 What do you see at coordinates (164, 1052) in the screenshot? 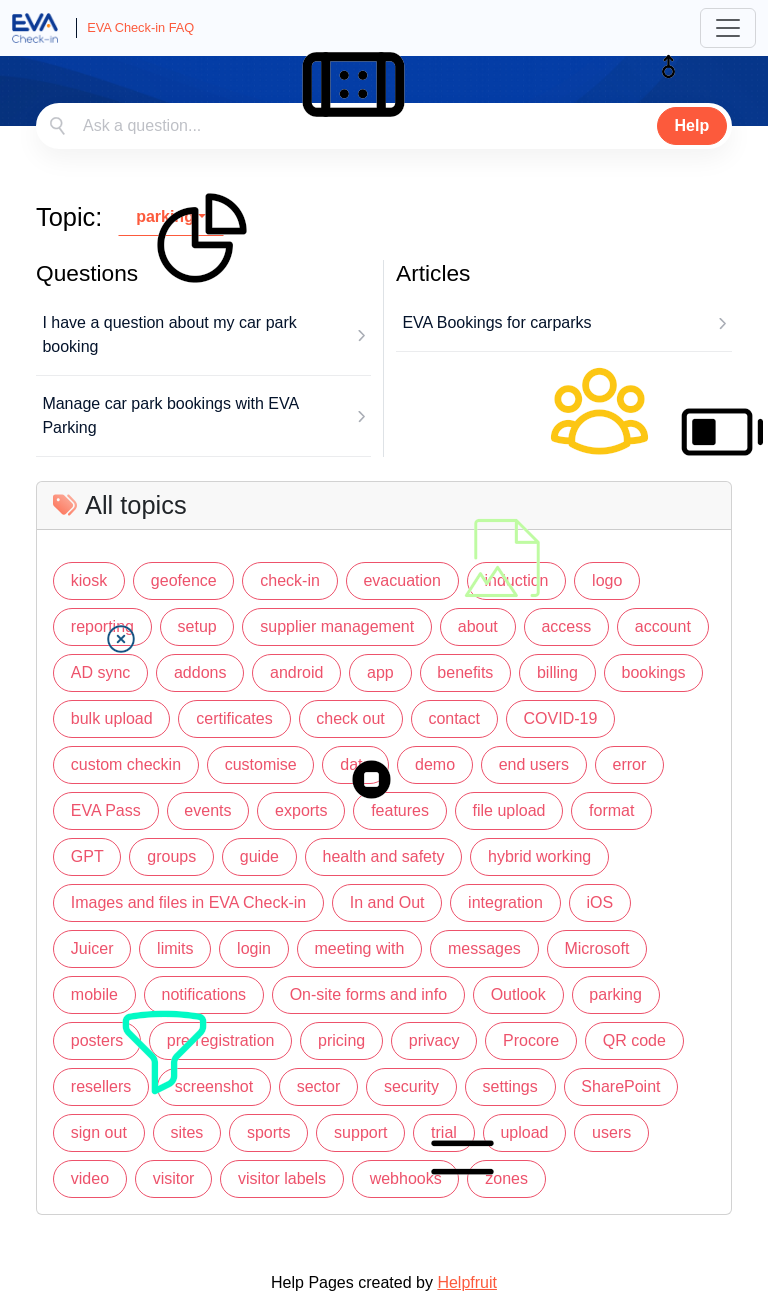
I see `filter or sort content` at bounding box center [164, 1052].